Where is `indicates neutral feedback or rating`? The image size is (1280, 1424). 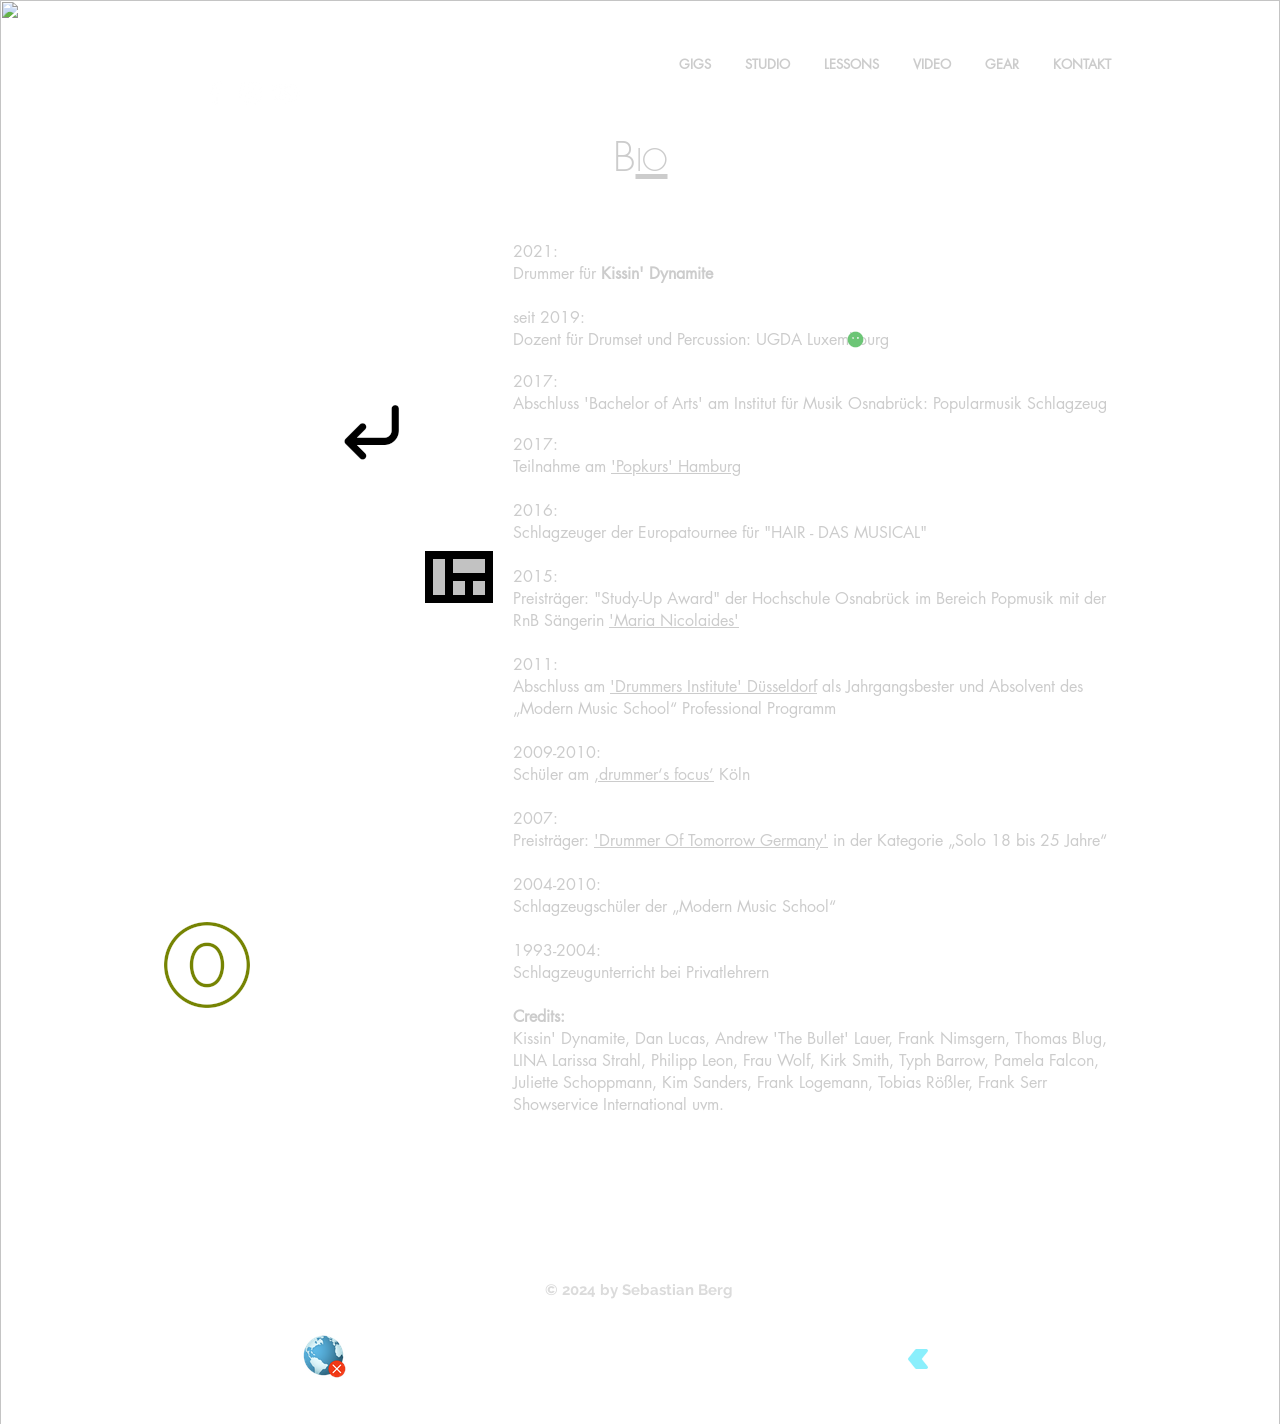
indicates neutral feedback or rating is located at coordinates (855, 339).